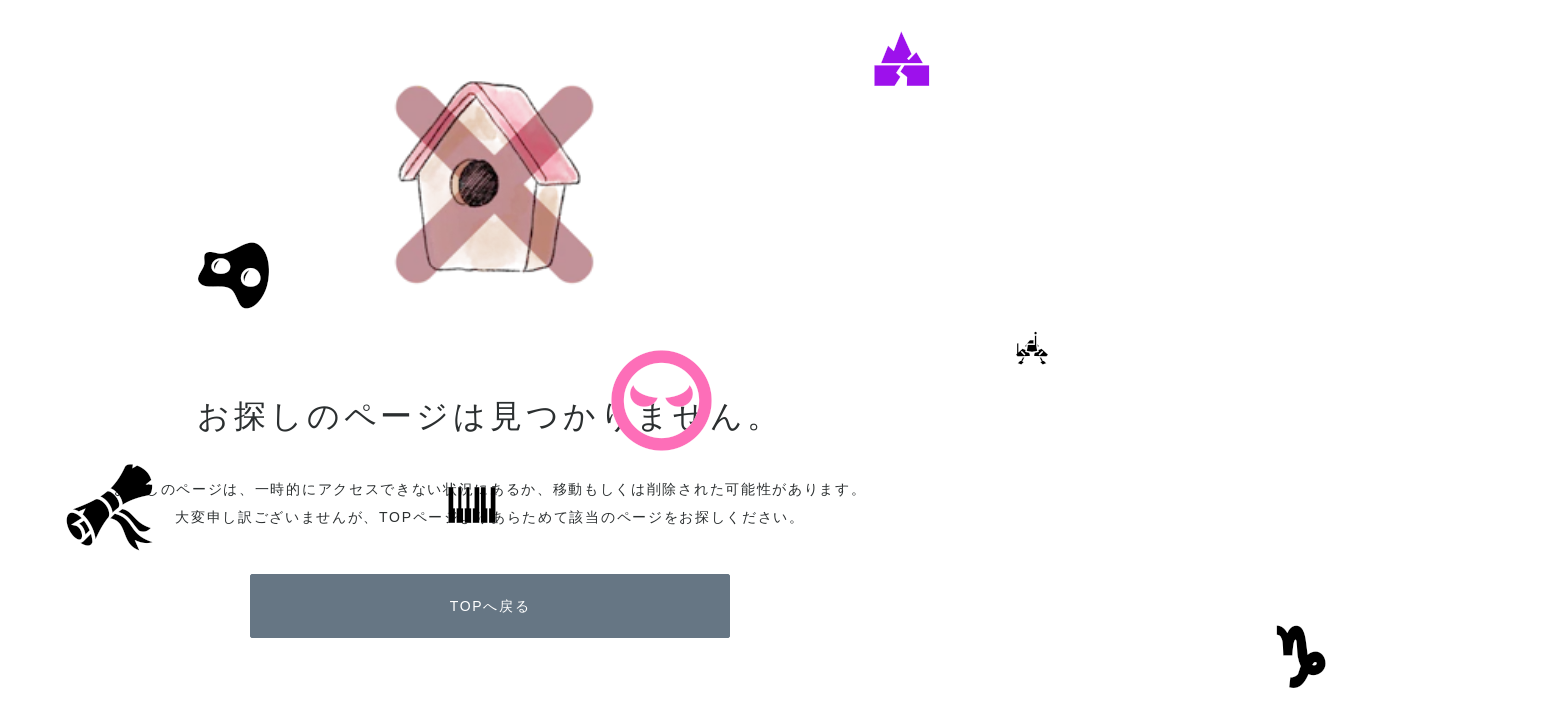 Image resolution: width=1568 pixels, height=720 pixels. What do you see at coordinates (233, 275) in the screenshot?
I see `indicates breakfast or morning meal options` at bounding box center [233, 275].